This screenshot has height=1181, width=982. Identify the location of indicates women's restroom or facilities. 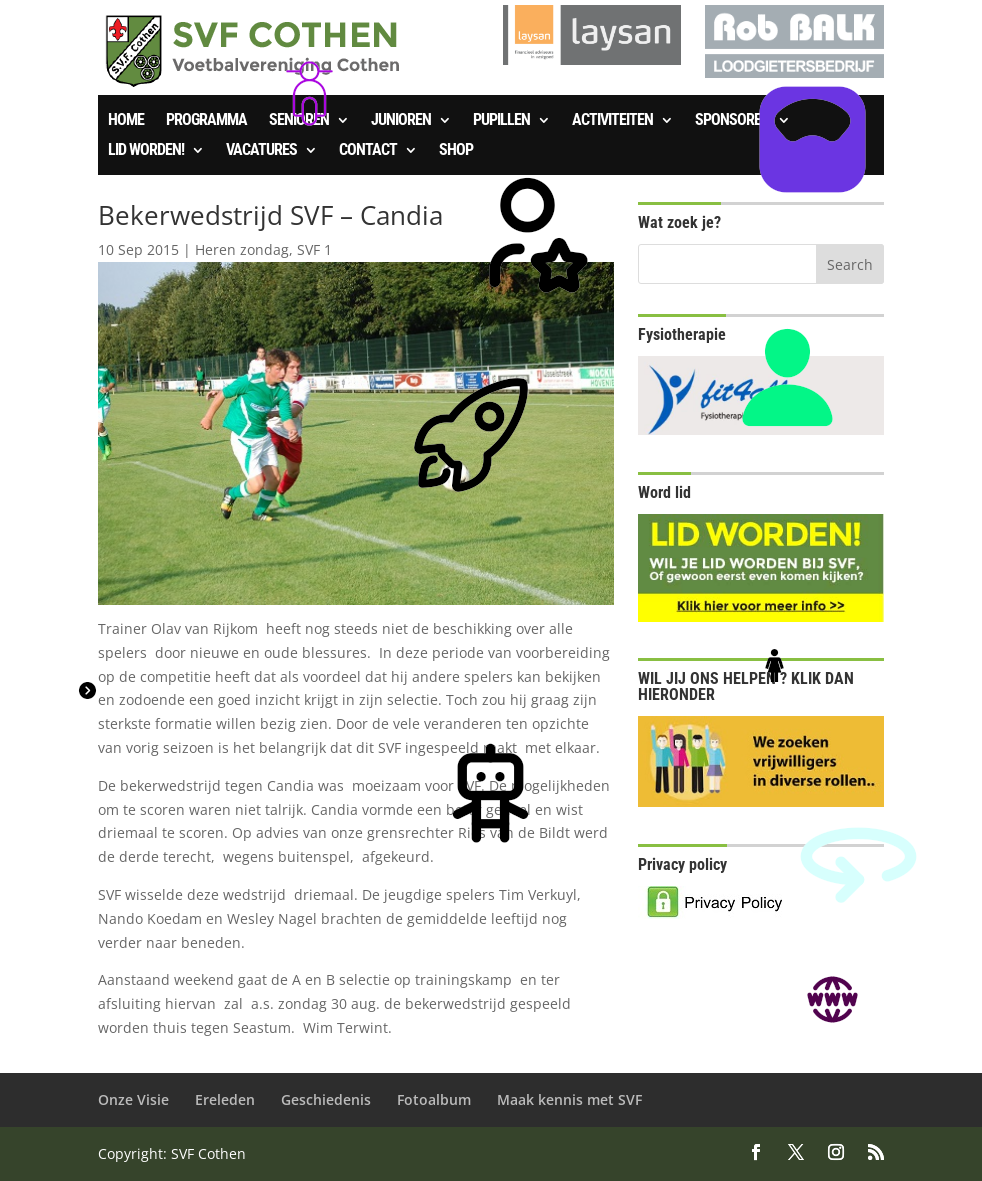
(774, 665).